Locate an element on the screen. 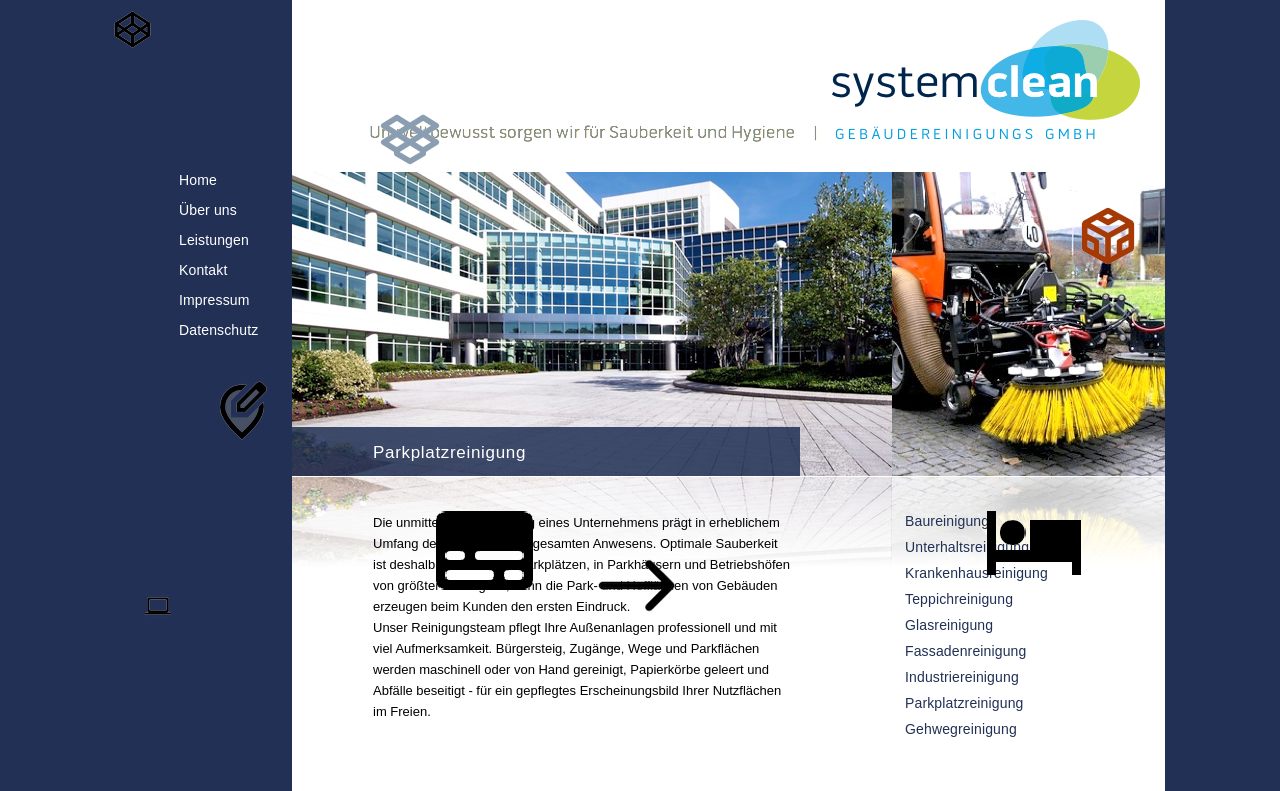  enable subtitles or closed captions is located at coordinates (484, 550).